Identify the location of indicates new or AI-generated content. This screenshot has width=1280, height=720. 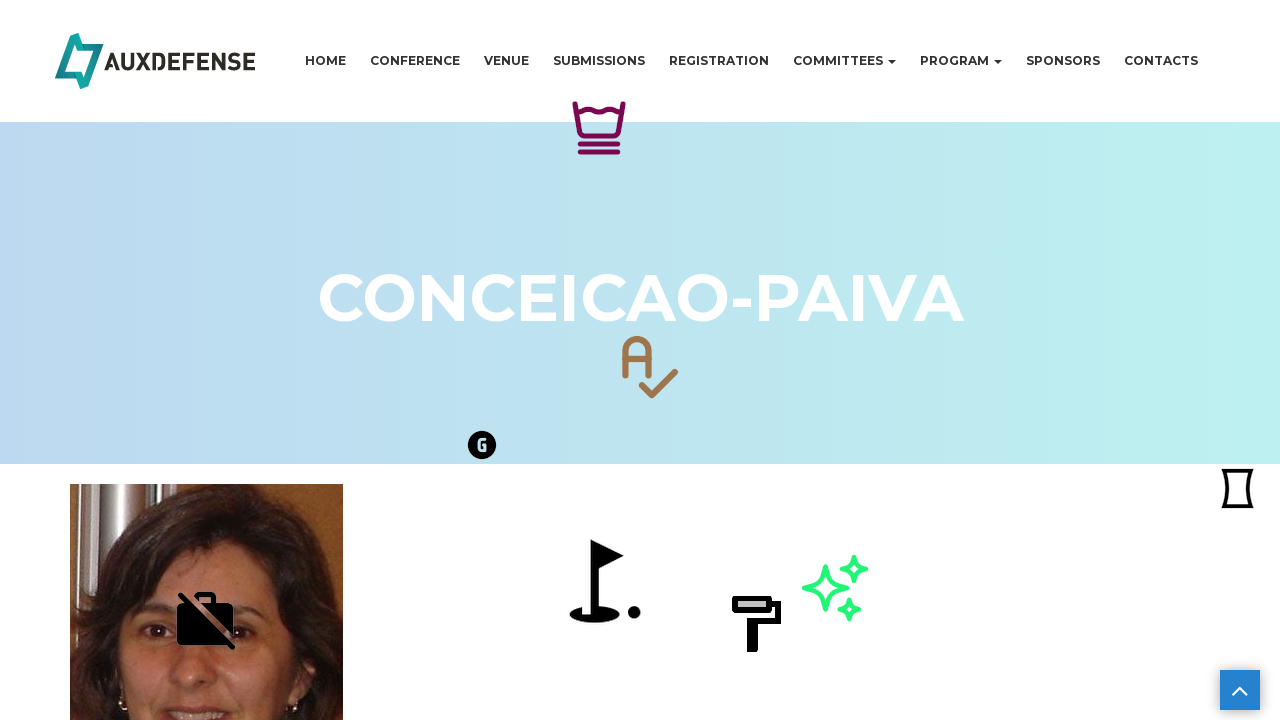
(835, 588).